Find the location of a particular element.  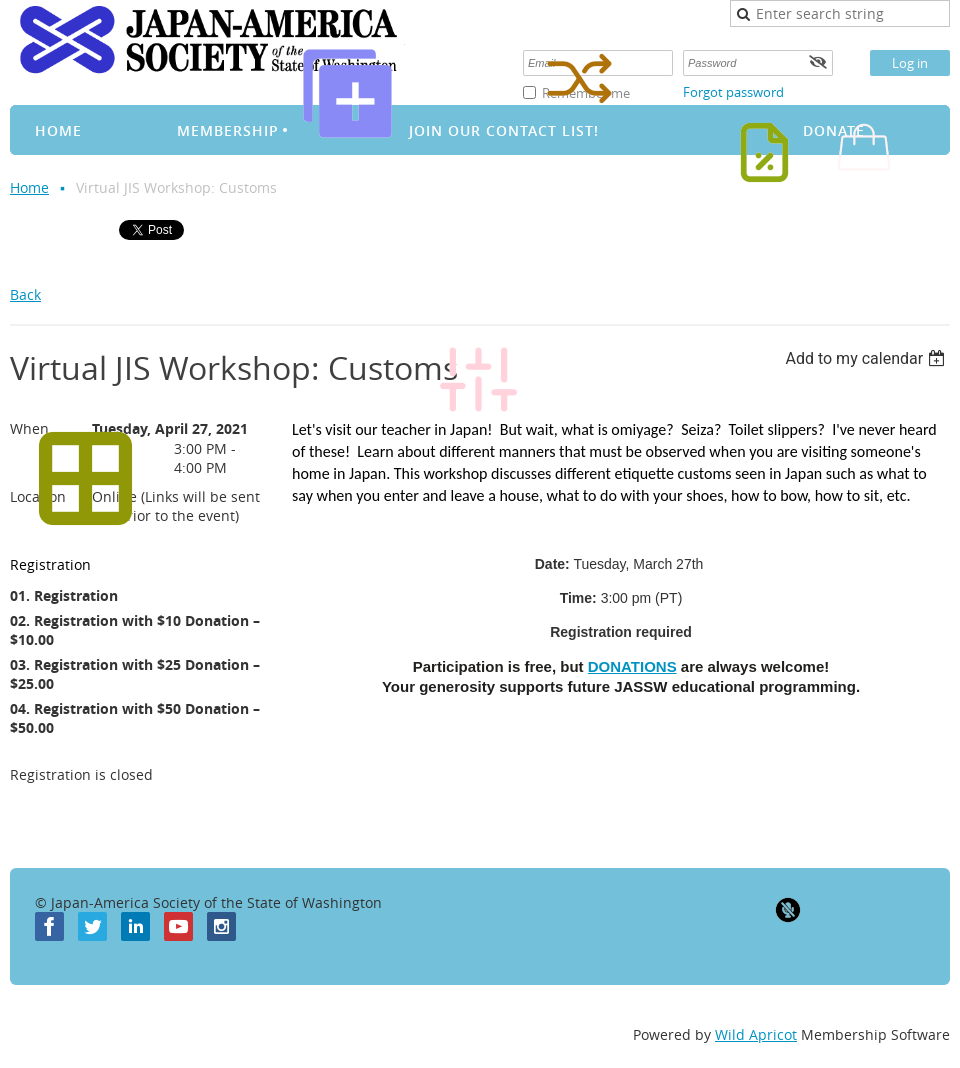

duplicate or copy an item is located at coordinates (347, 93).